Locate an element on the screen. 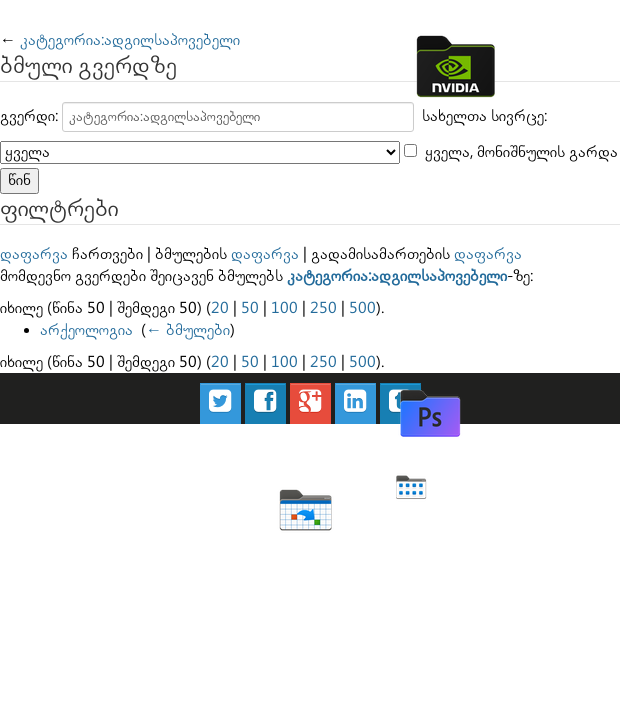  open nvidia application files folder is located at coordinates (455, 68).